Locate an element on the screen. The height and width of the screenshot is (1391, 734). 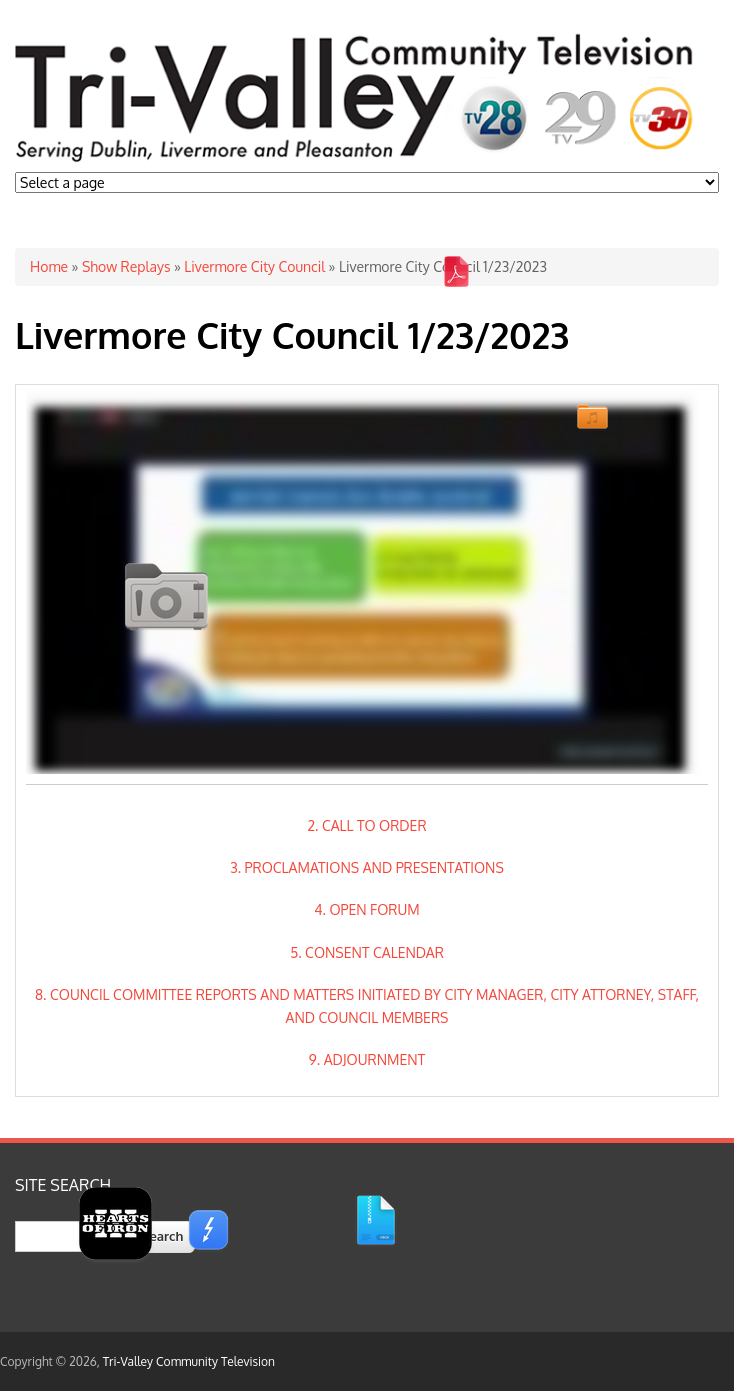
launch Hearts of Iron 3 strategy game is located at coordinates (115, 1223).